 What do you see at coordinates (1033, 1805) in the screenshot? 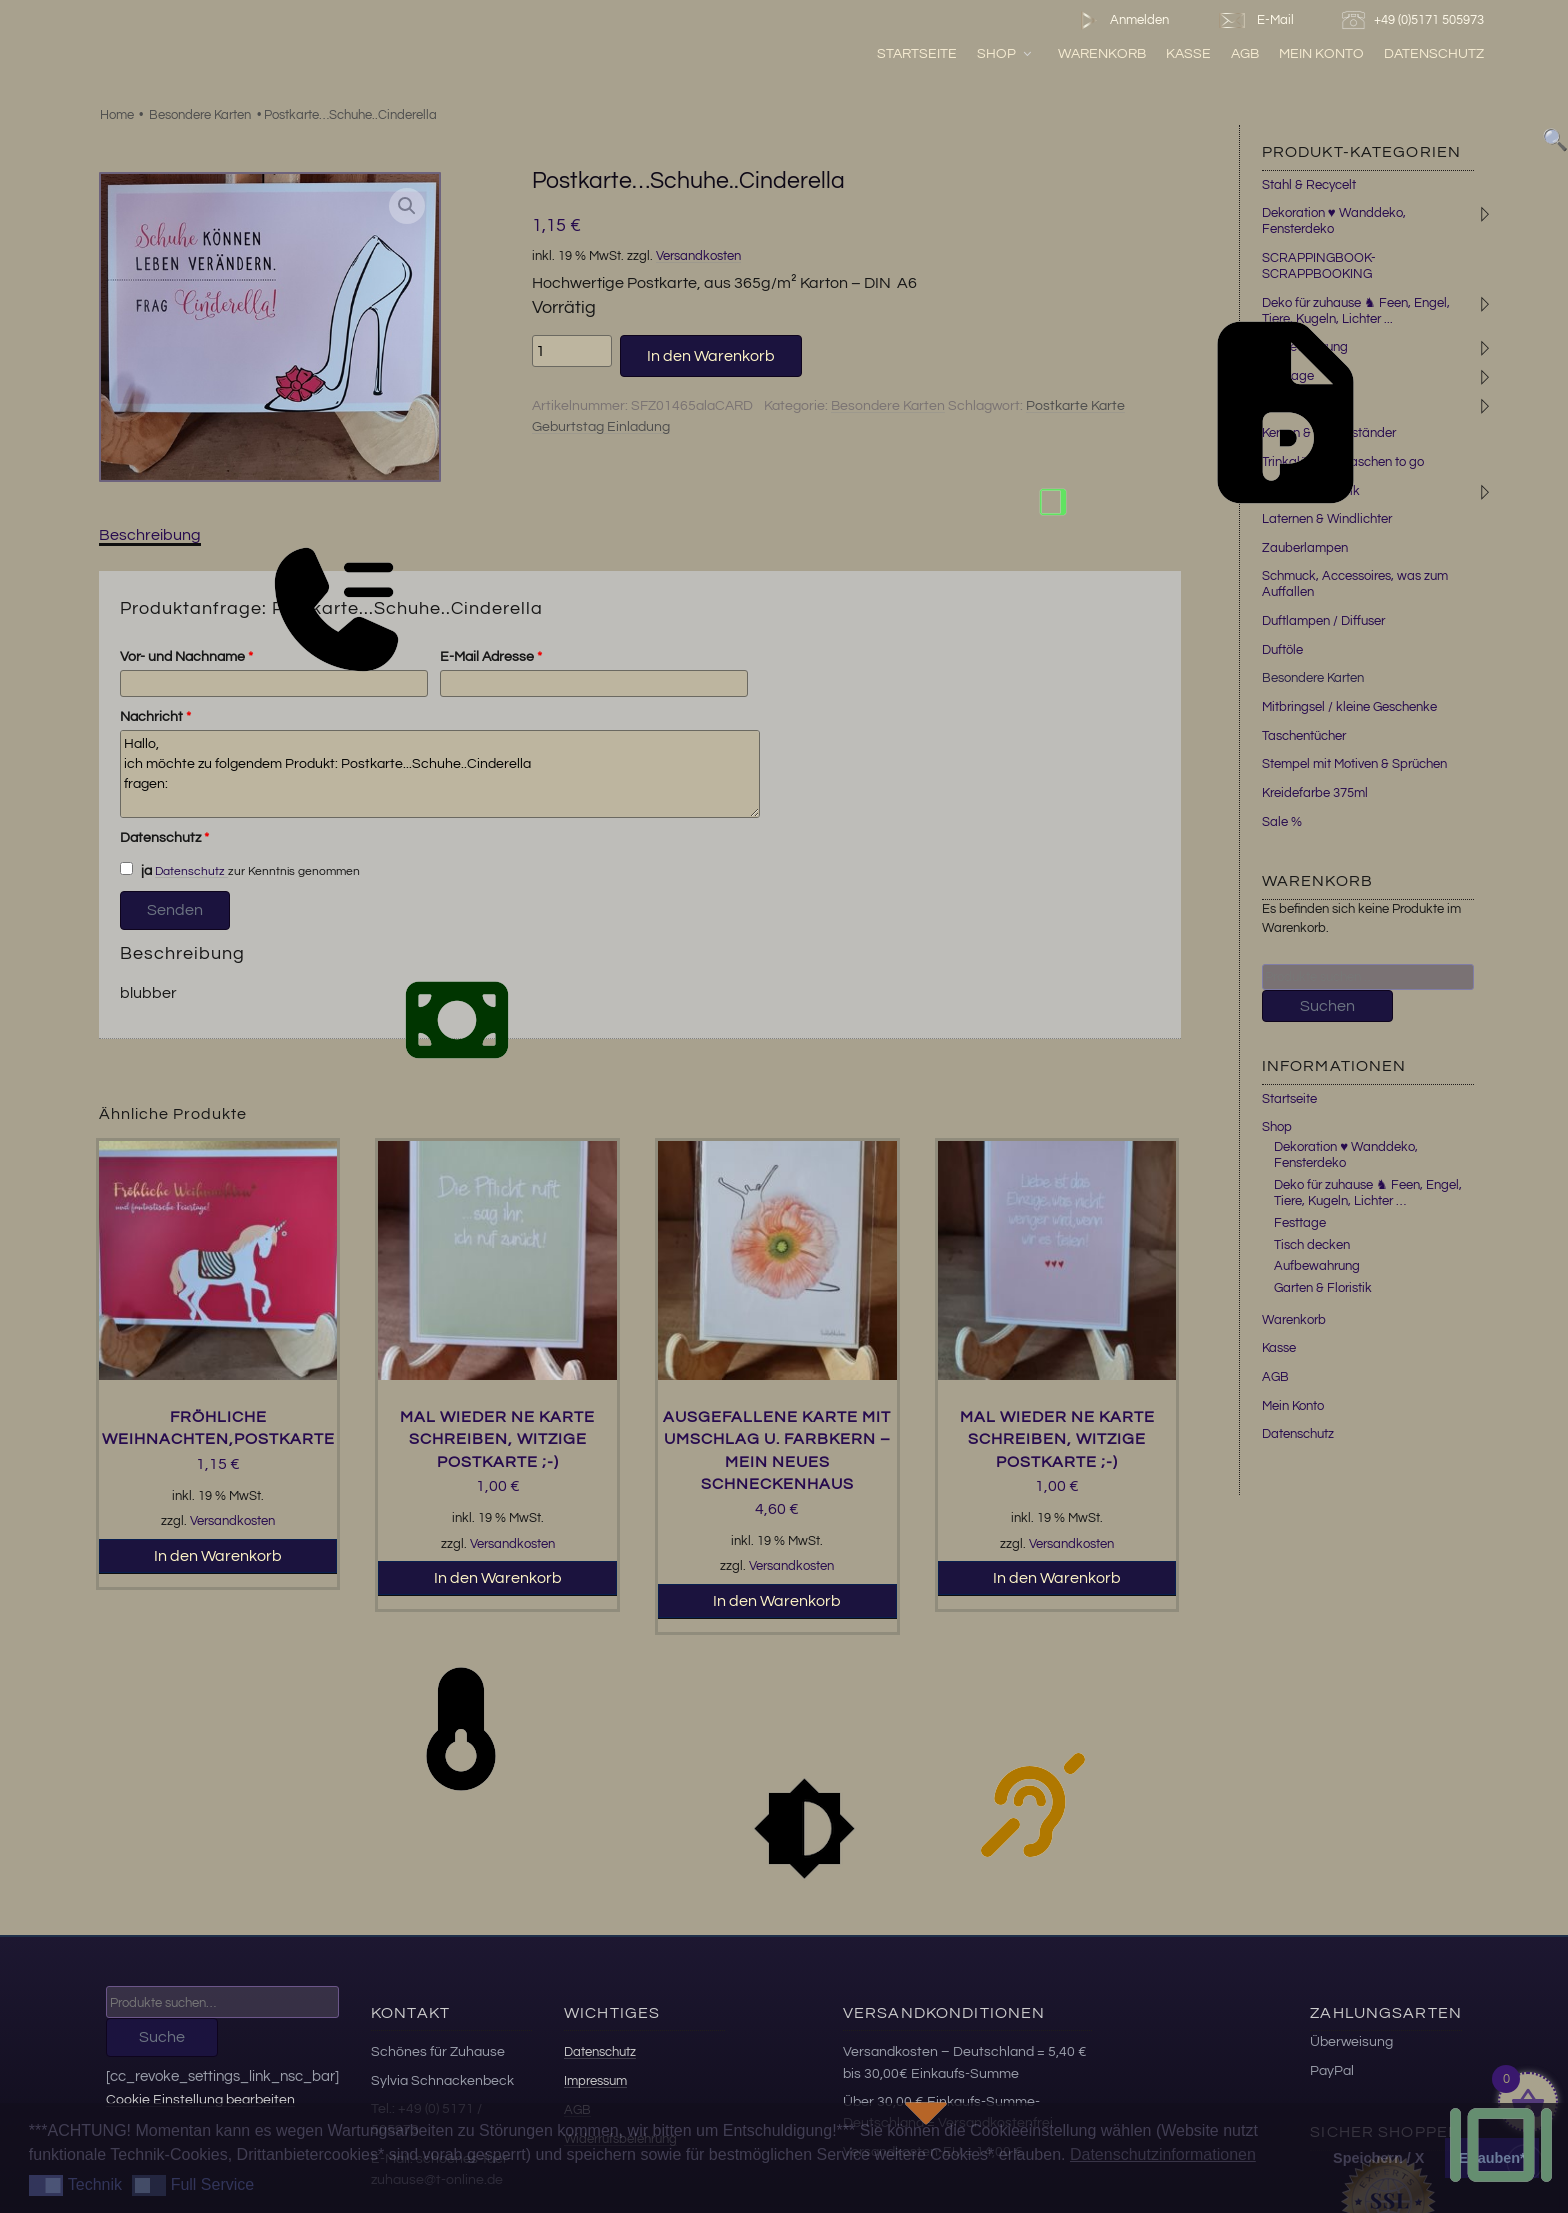
I see `indicates hearing impairment or deaf accessibility` at bounding box center [1033, 1805].